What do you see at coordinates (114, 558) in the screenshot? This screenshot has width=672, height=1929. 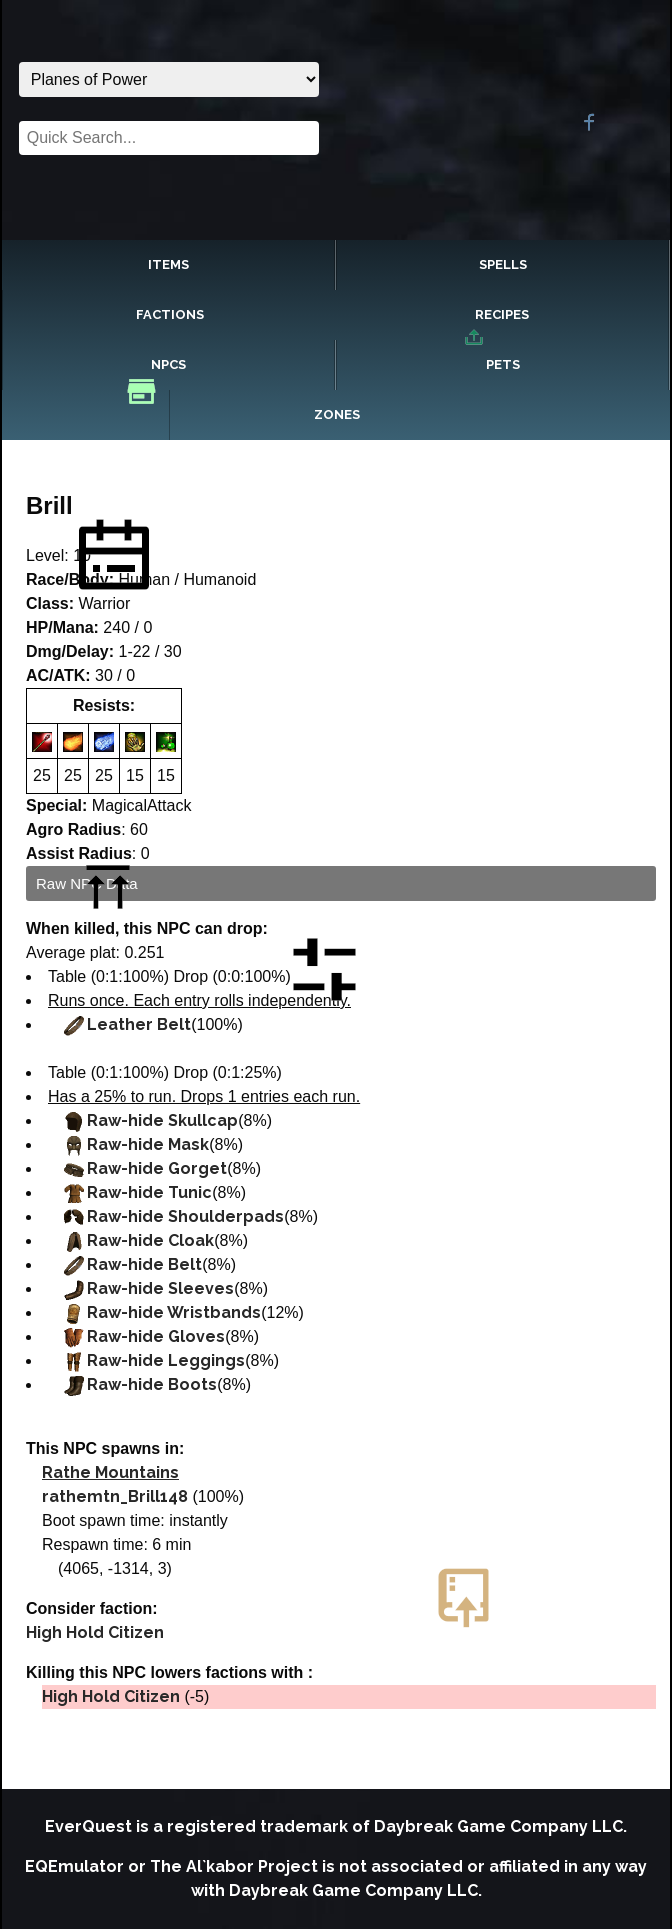 I see `view calendar tasks and to-dos` at bounding box center [114, 558].